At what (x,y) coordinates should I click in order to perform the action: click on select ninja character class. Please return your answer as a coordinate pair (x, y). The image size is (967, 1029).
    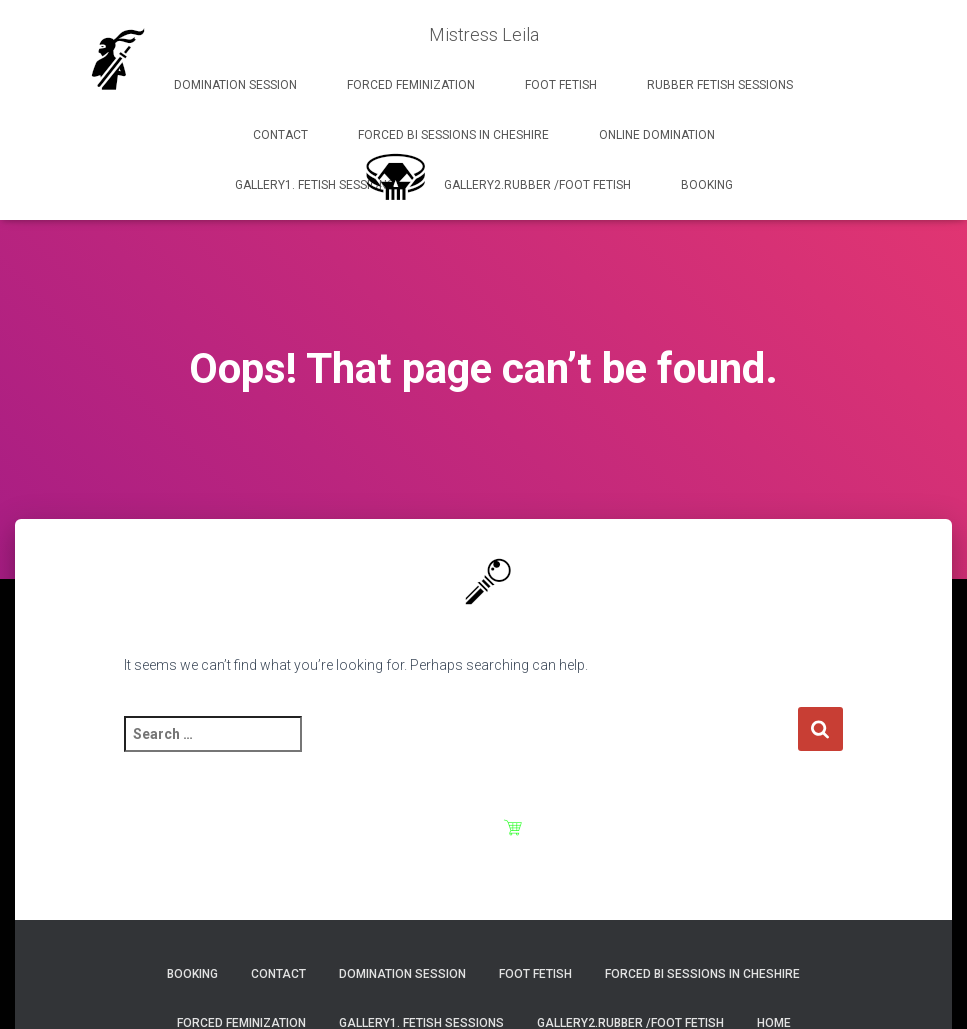
    Looking at the image, I should click on (118, 59).